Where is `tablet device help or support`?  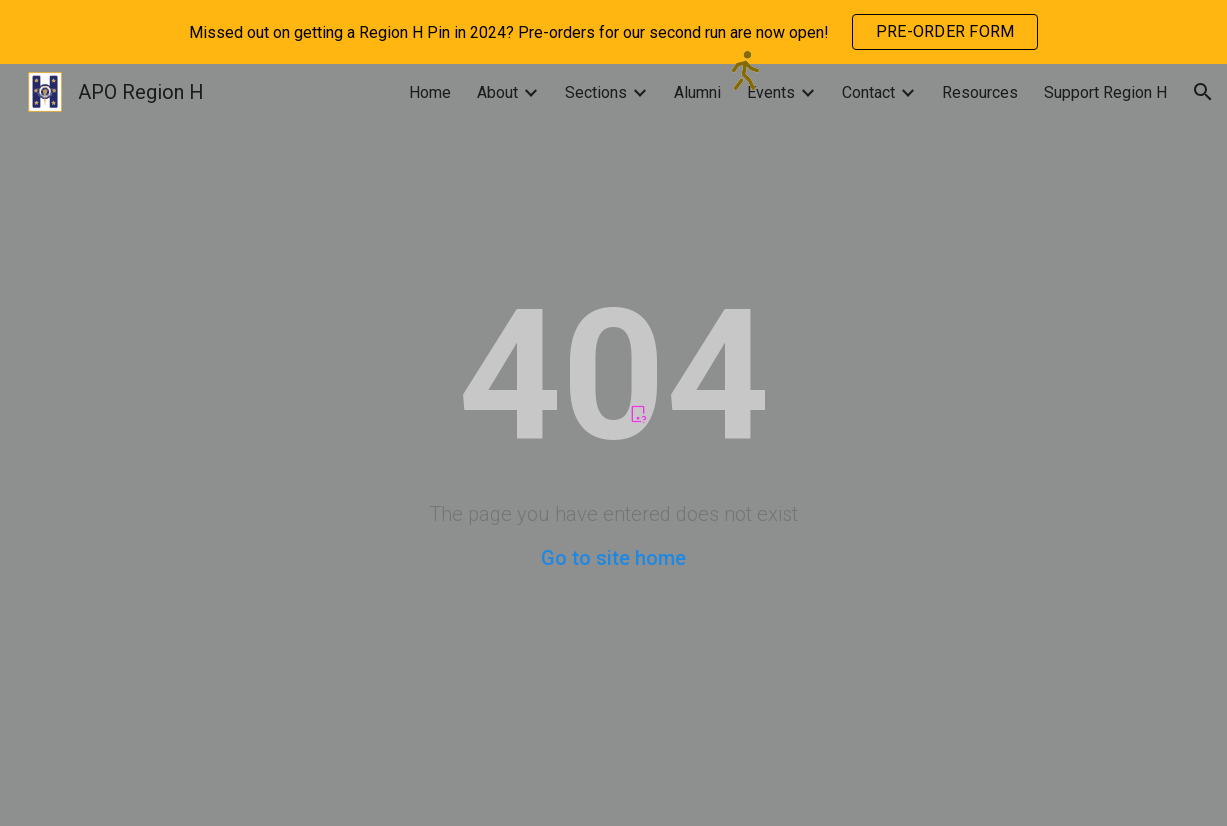
tablet device help or support is located at coordinates (638, 414).